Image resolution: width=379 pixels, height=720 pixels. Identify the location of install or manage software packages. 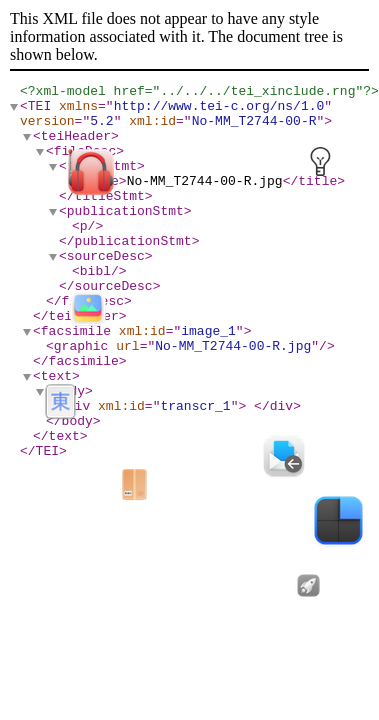
(134, 484).